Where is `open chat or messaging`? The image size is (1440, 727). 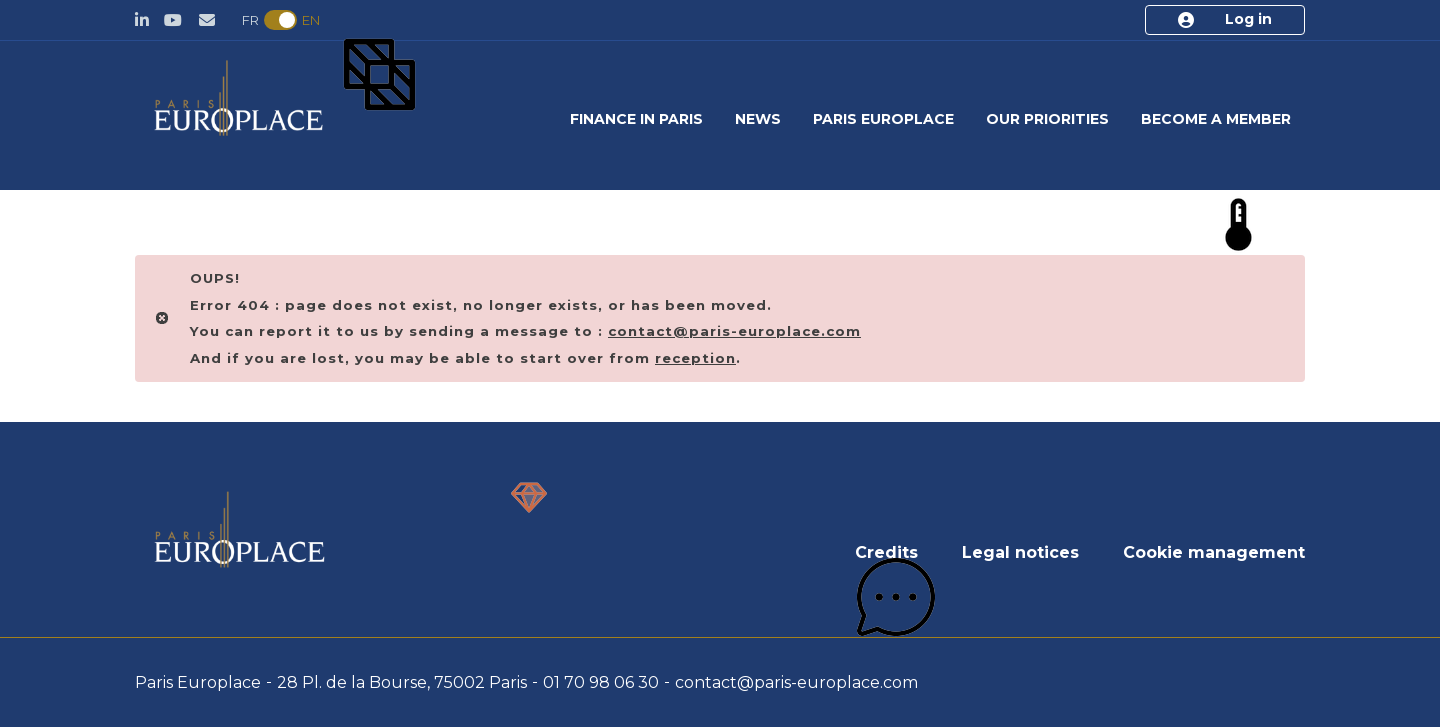 open chat or messaging is located at coordinates (896, 597).